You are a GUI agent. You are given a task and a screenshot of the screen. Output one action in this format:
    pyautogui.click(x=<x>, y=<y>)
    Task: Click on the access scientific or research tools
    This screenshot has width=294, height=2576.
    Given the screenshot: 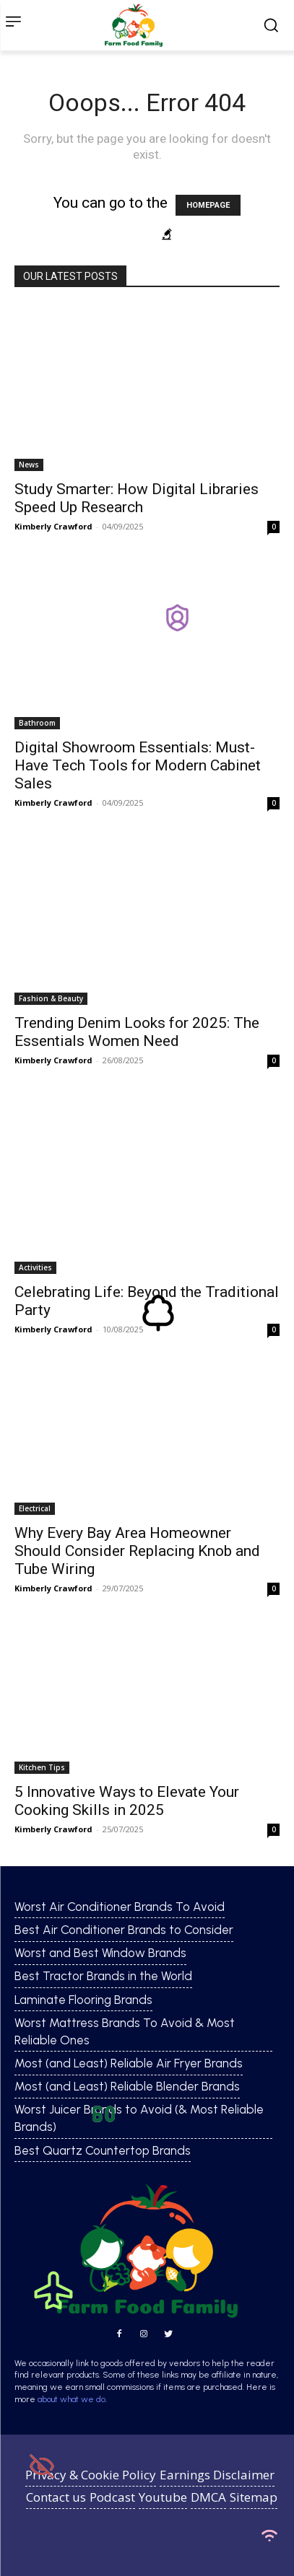 What is the action you would take?
    pyautogui.click(x=166, y=234)
    